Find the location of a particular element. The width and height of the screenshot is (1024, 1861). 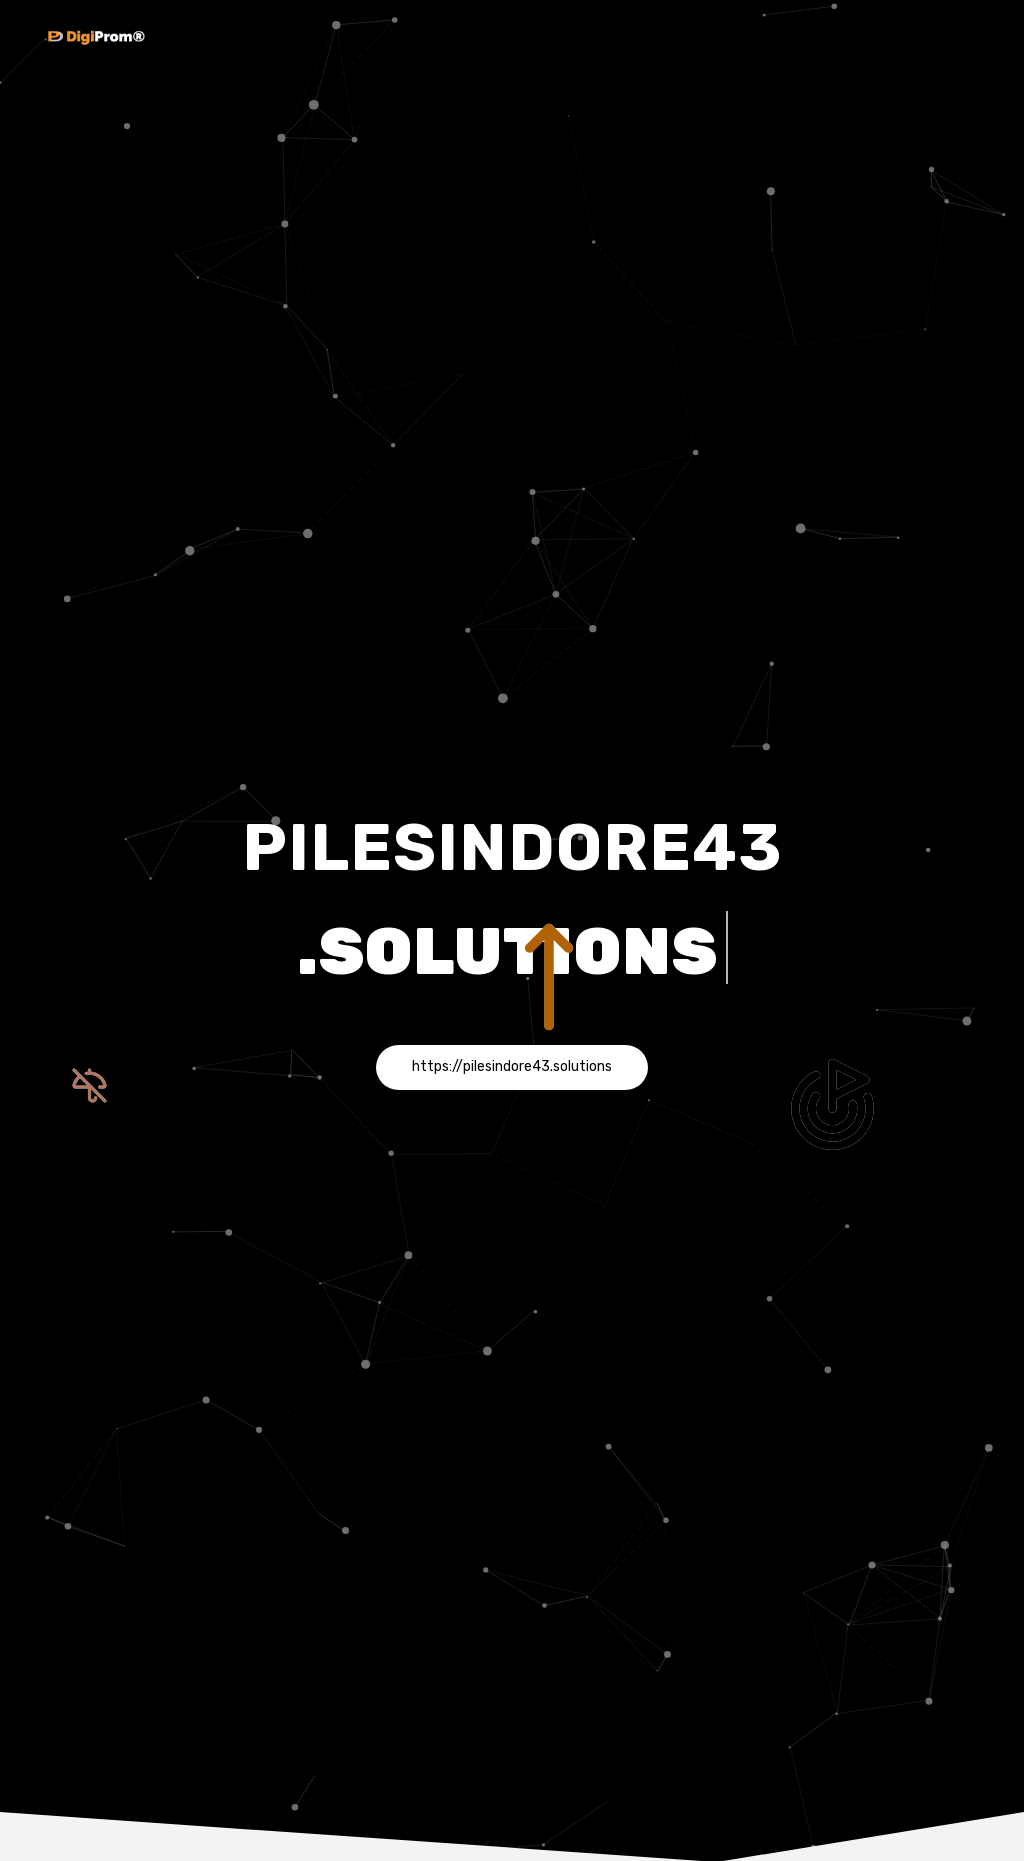

move item up in a list is located at coordinates (549, 977).